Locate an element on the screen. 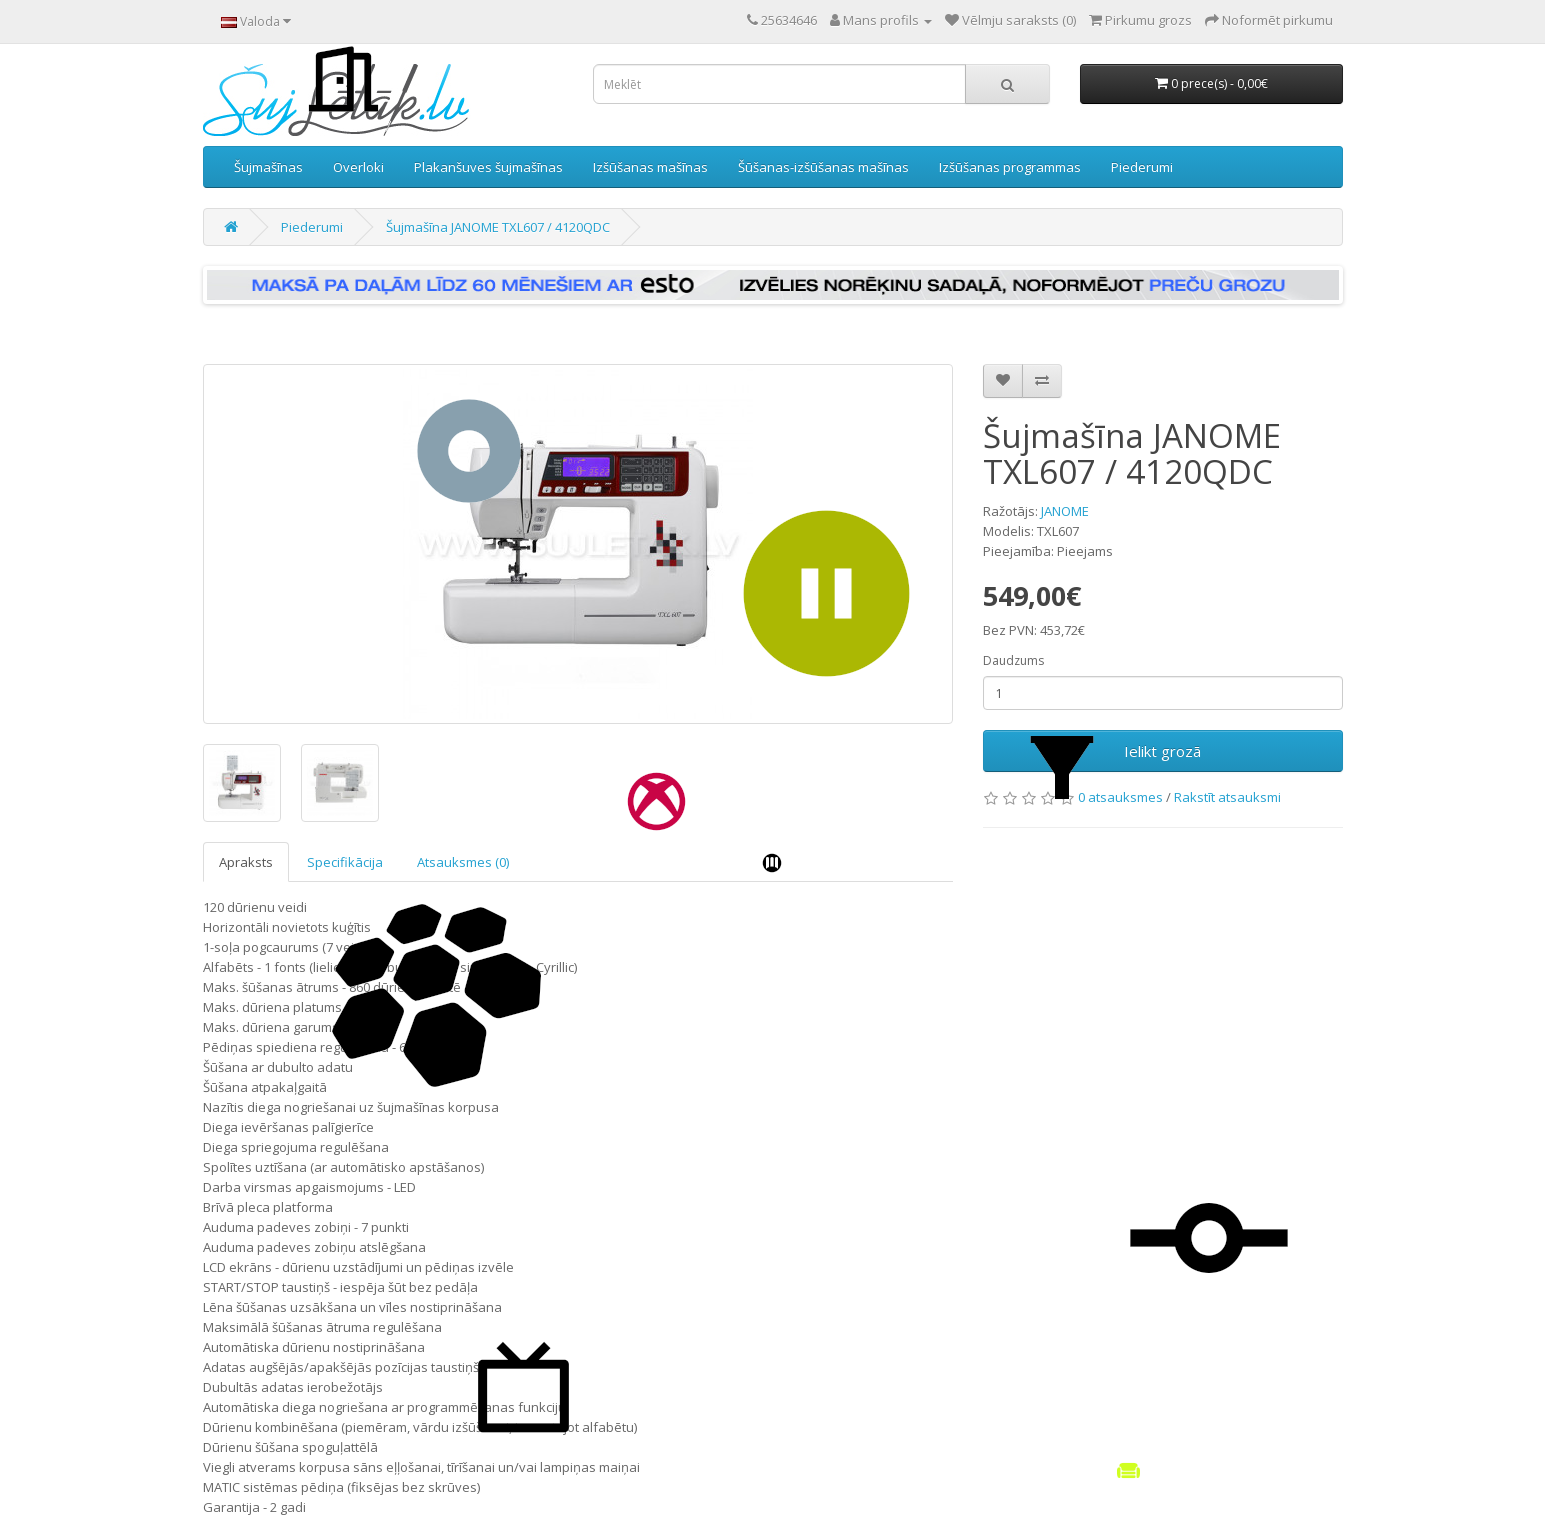 The height and width of the screenshot is (1527, 1545). mizuni brand logo is located at coordinates (772, 863).